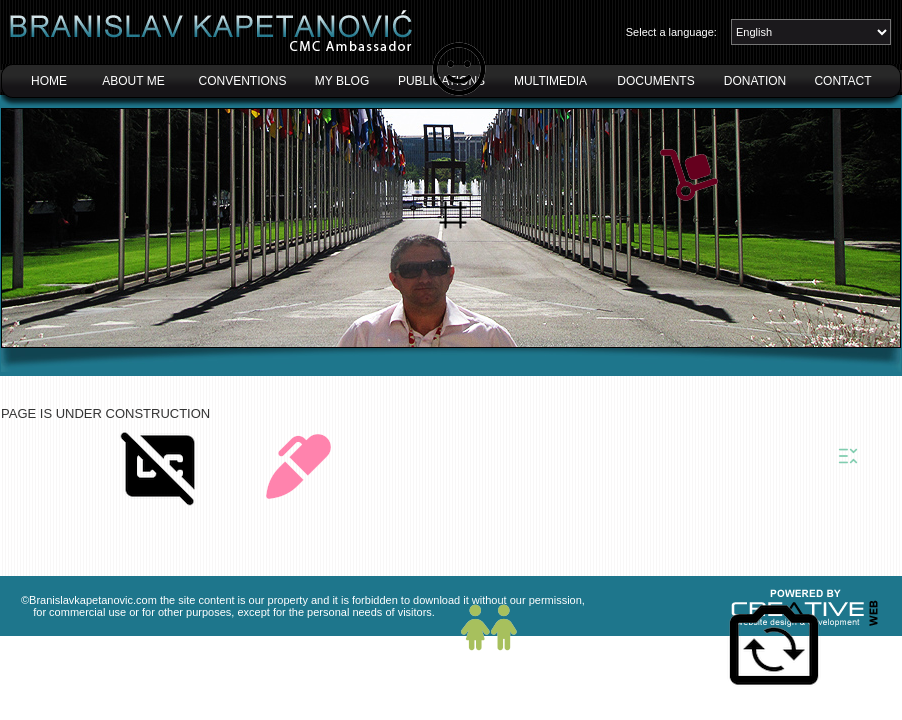 The image size is (902, 720). I want to click on closed captions are disabled, so click(160, 466).